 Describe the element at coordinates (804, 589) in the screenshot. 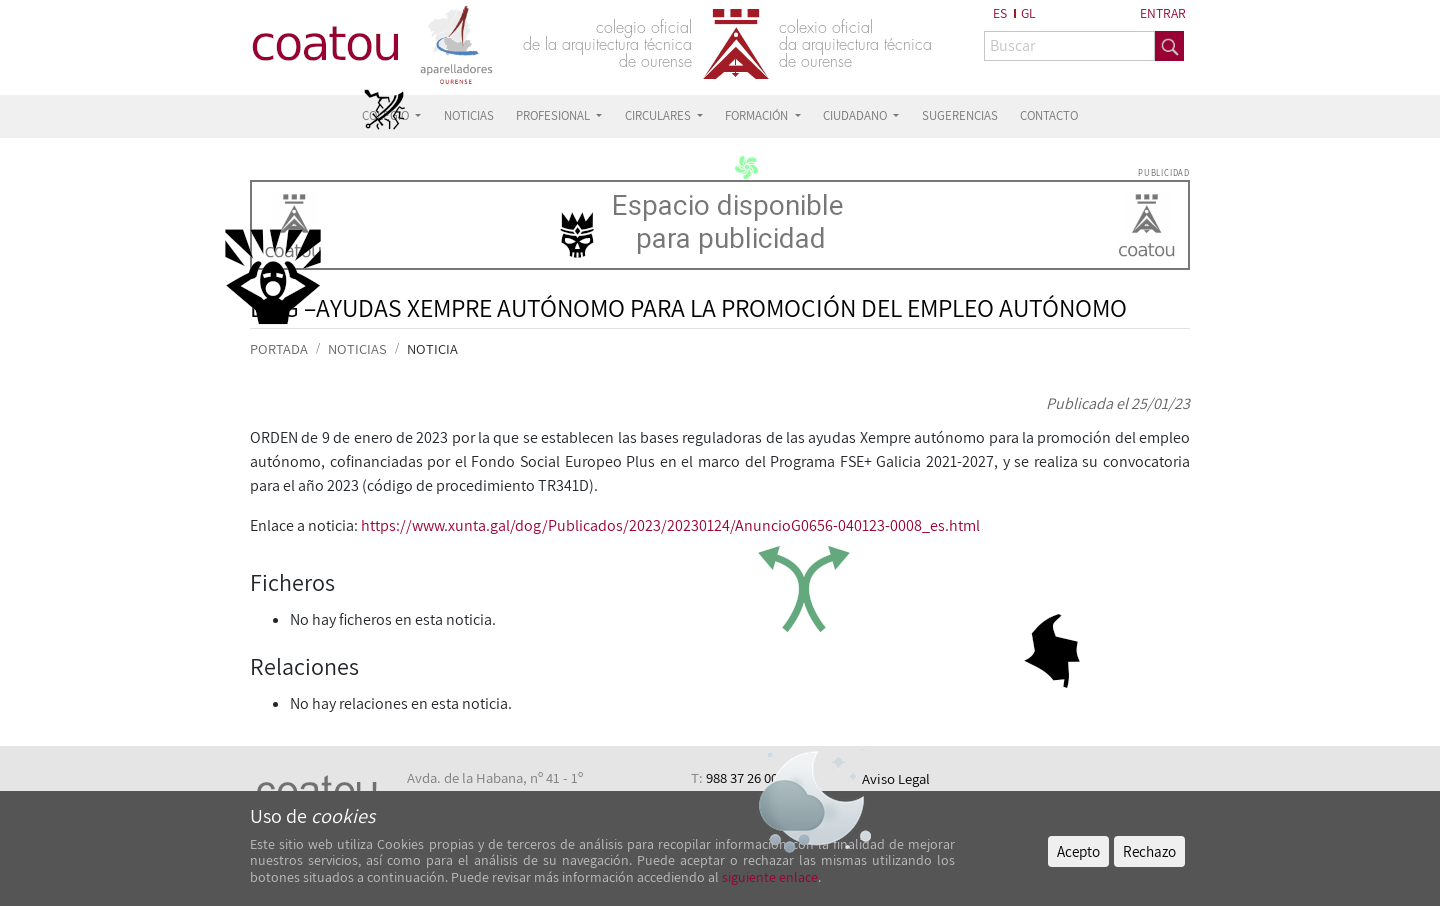

I see `split or divide content into multiple paths` at that location.